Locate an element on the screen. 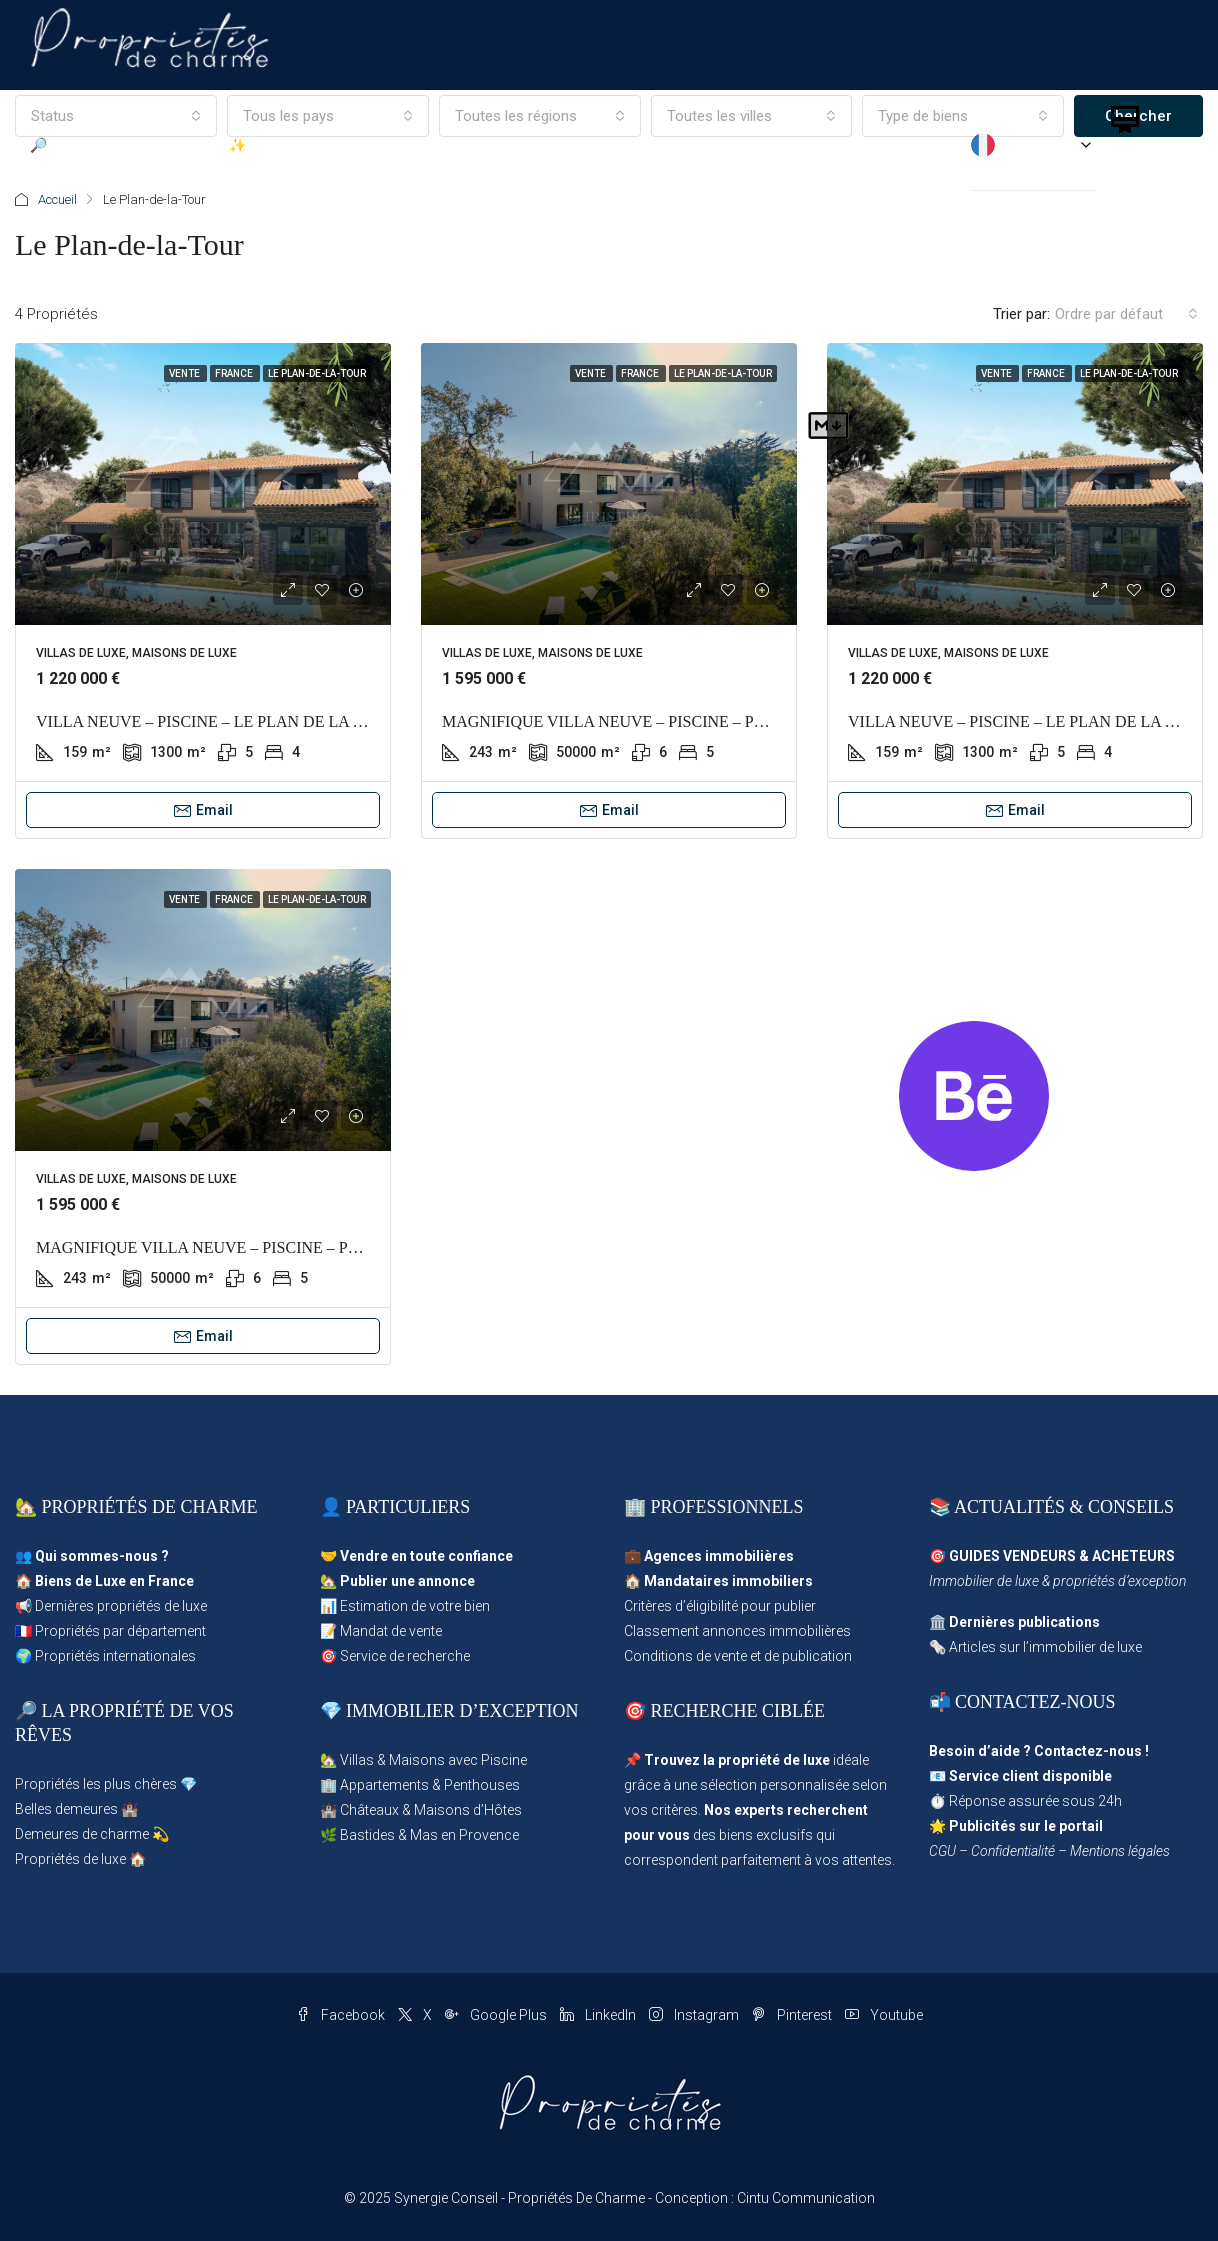  indicates markdown formatting is supported is located at coordinates (828, 425).